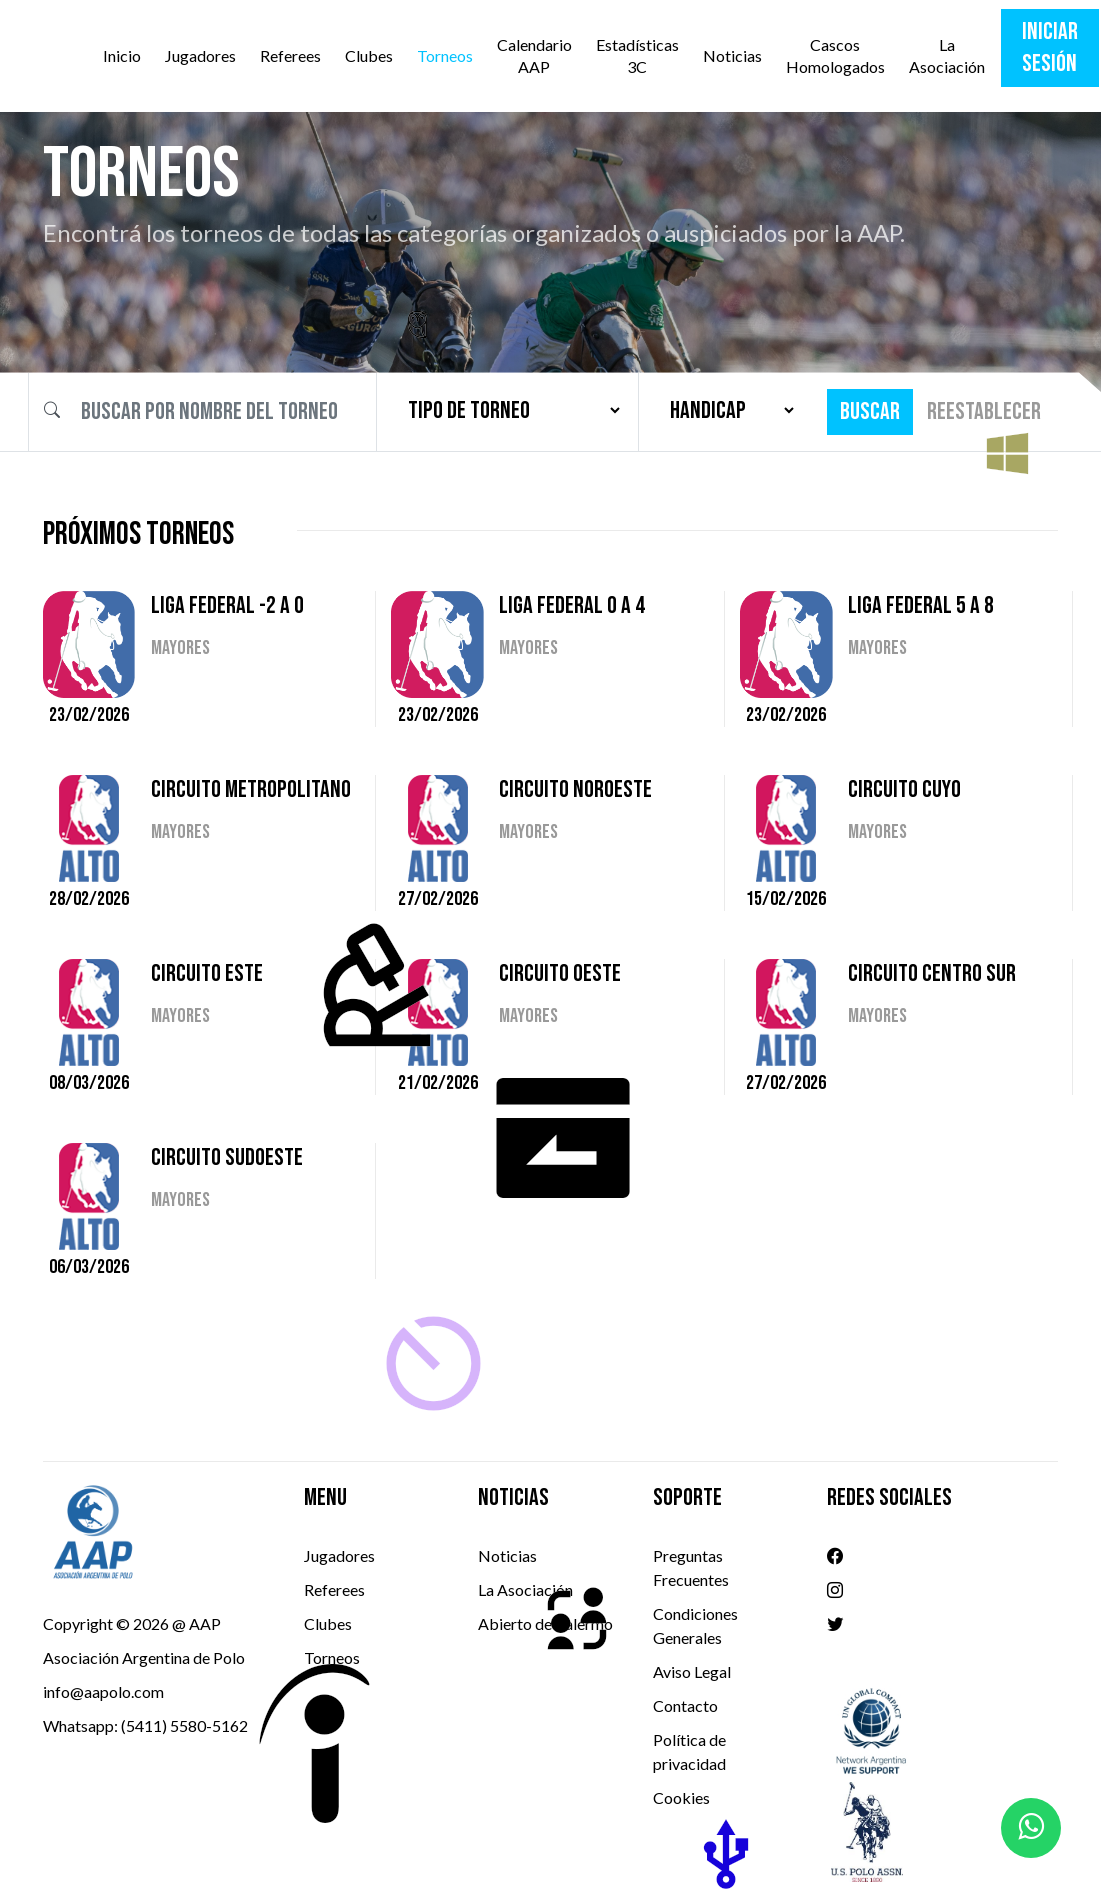  I want to click on TrueUp company logo, so click(417, 324).